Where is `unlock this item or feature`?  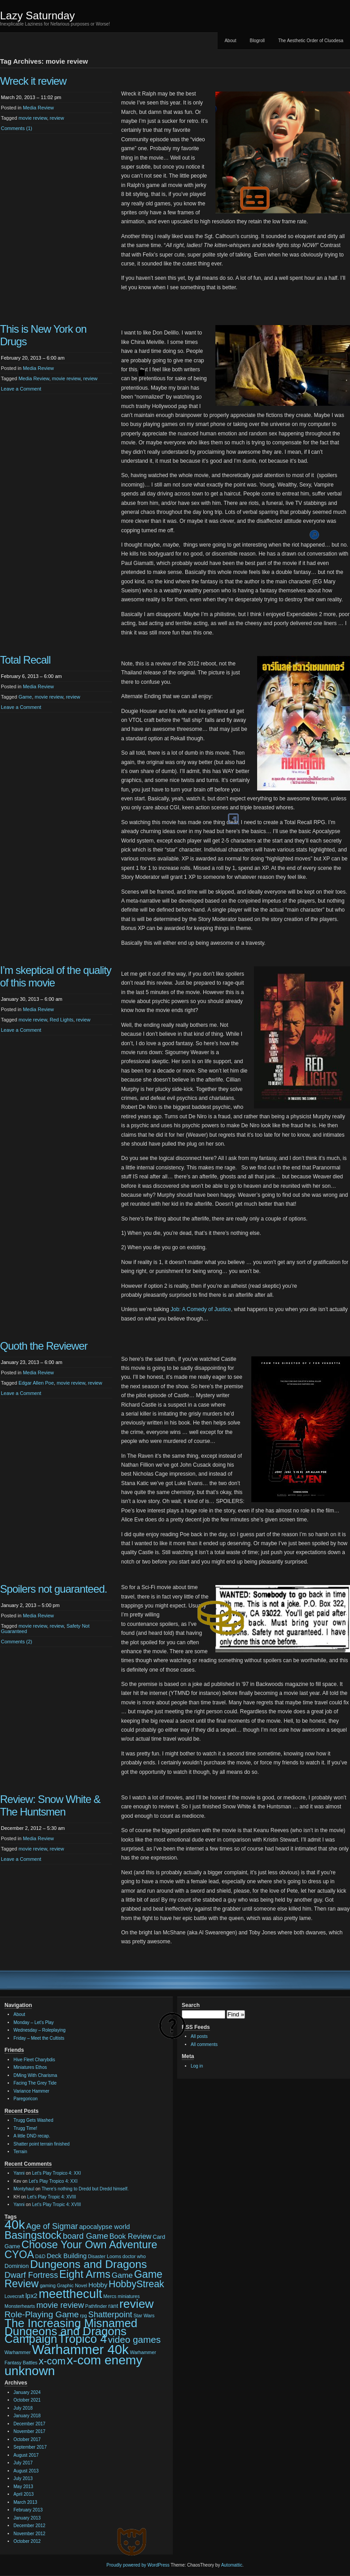
unlock this item or feature is located at coordinates (141, 371).